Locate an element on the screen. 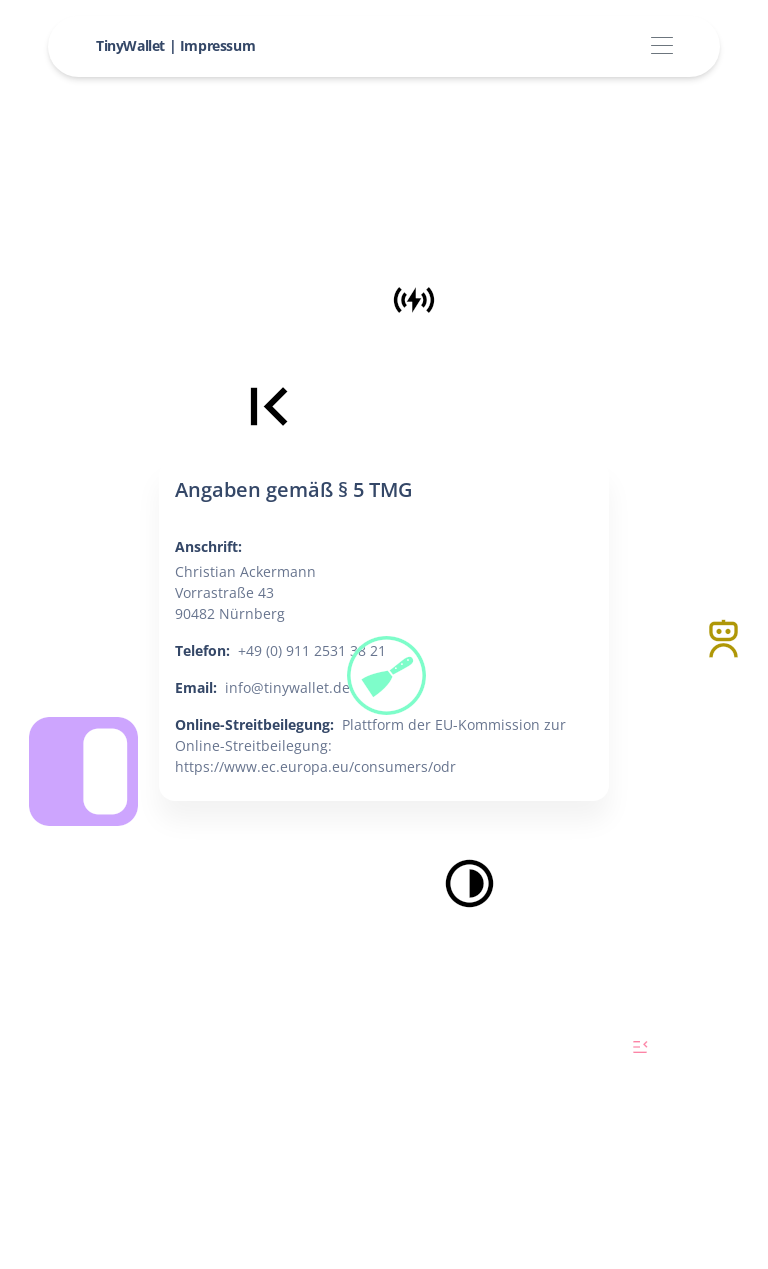  access AI assistant or chatbot feature is located at coordinates (723, 639).